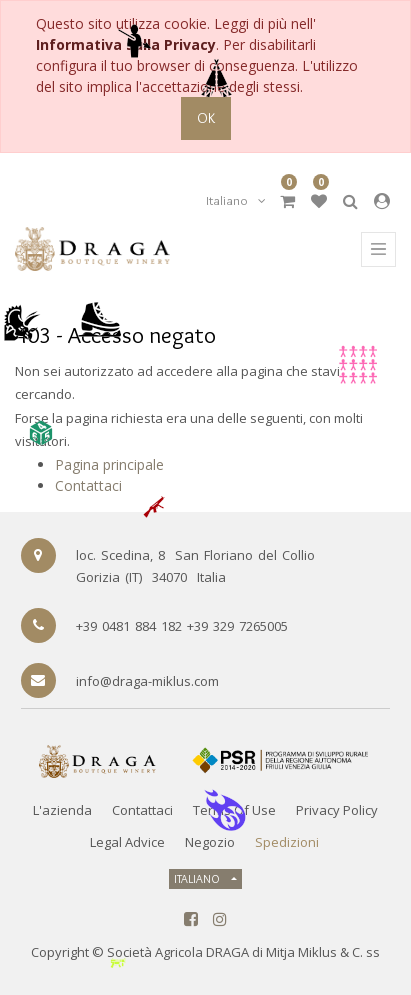 This screenshot has width=411, height=995. What do you see at coordinates (135, 41) in the screenshot?
I see `indicates a piercing or stabbing attack in a game` at bounding box center [135, 41].